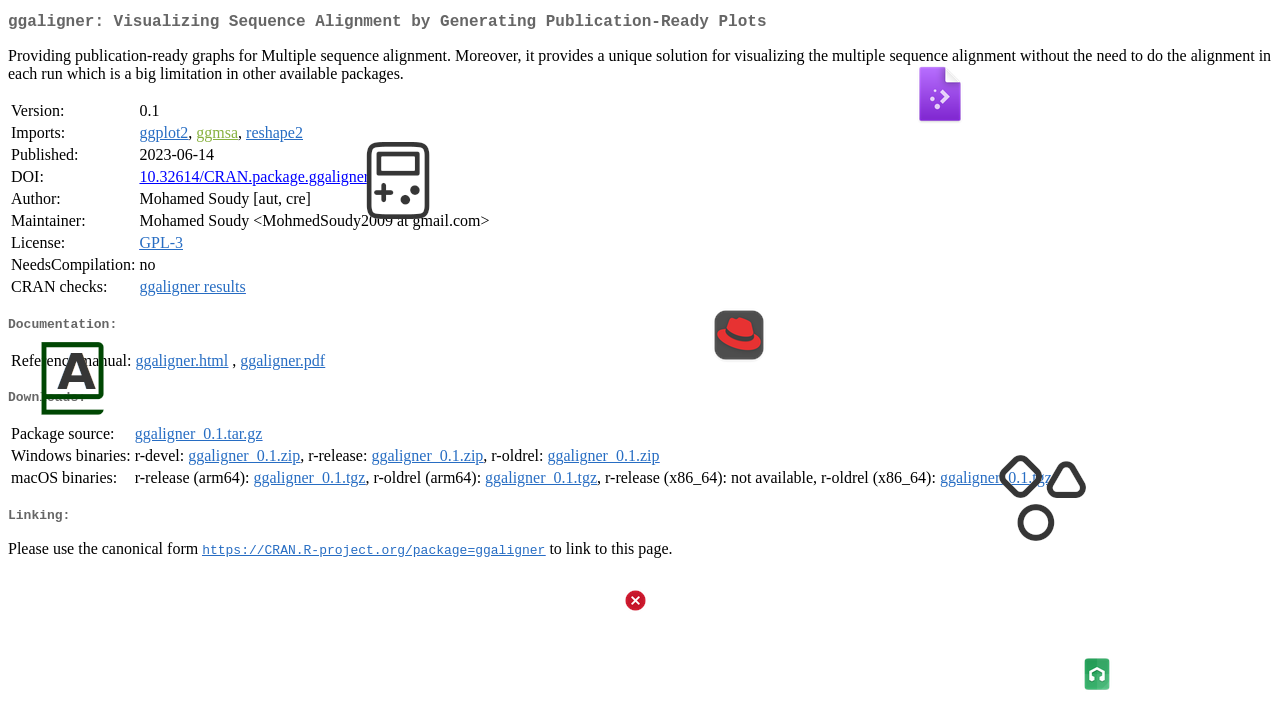 Image resolution: width=1280 pixels, height=720 pixels. What do you see at coordinates (72, 378) in the screenshot?
I see `open the dictionary app` at bounding box center [72, 378].